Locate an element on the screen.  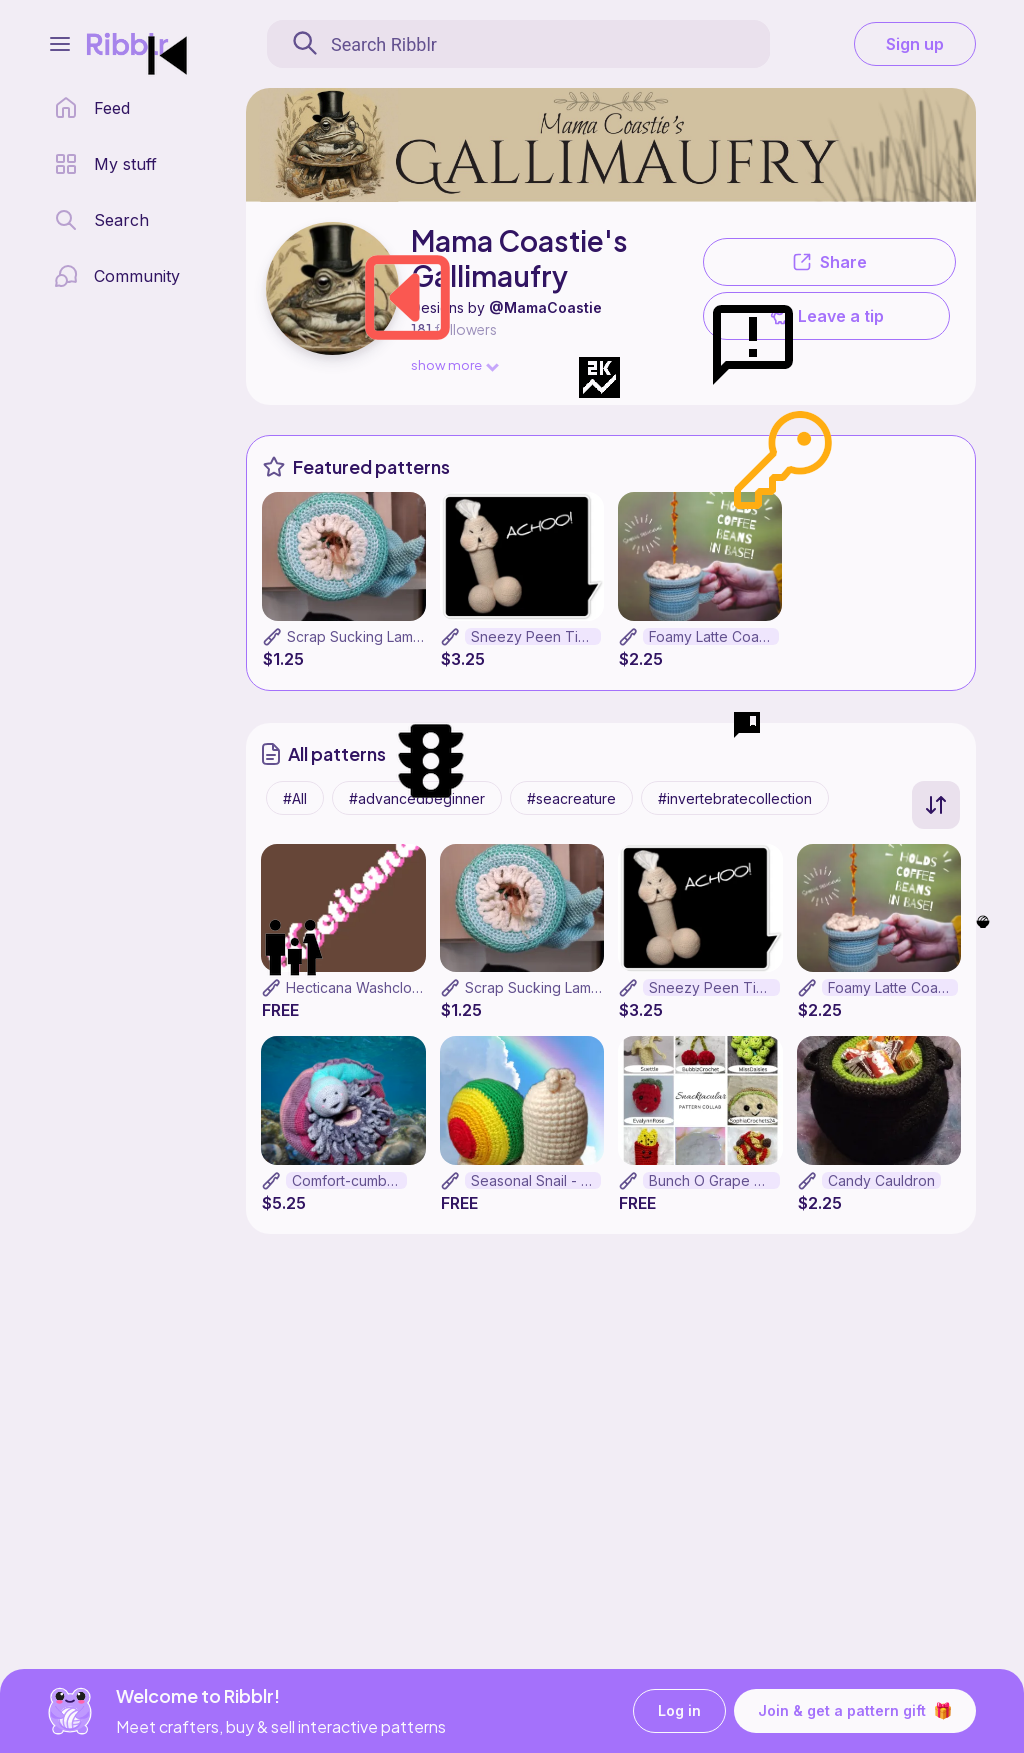
view food or meal options is located at coordinates (983, 922).